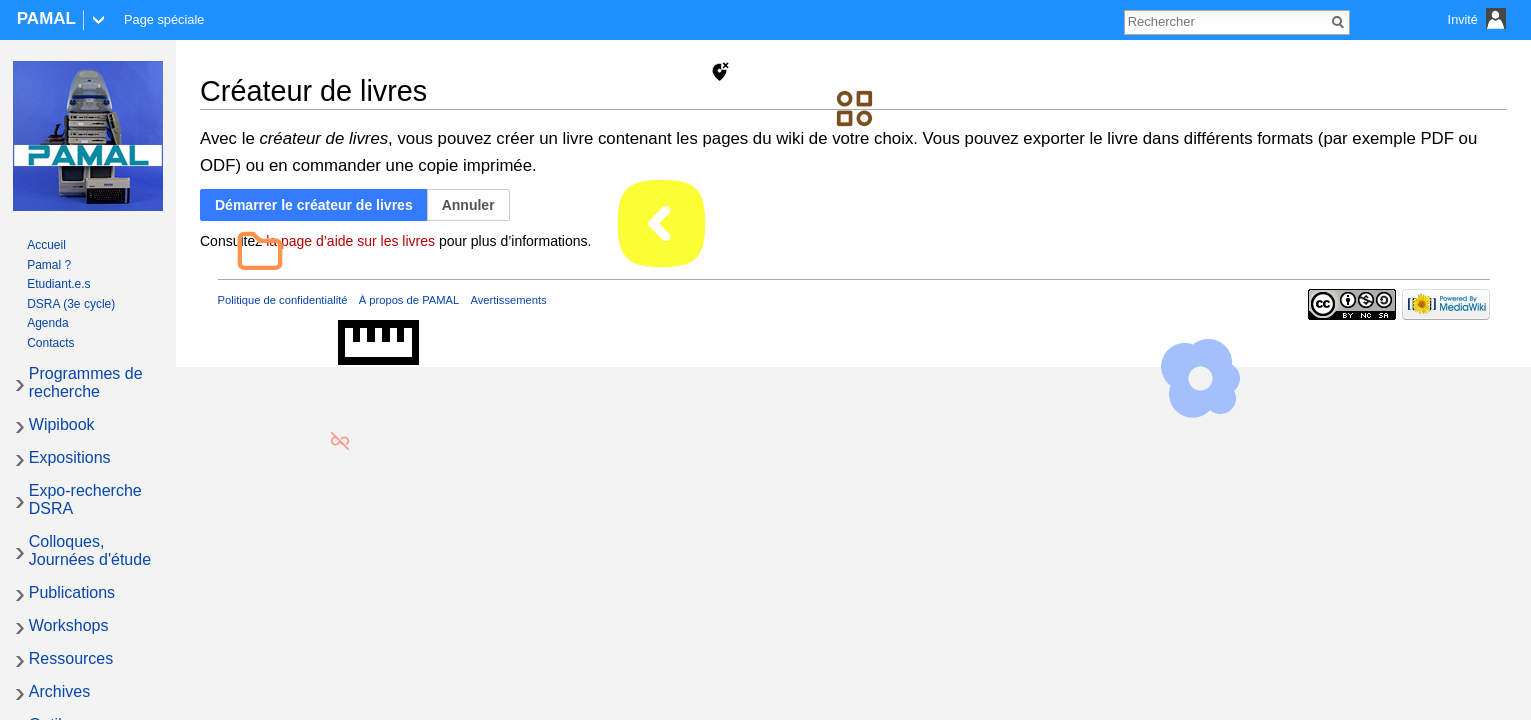  I want to click on disable infinite scroll or loop mode, so click(340, 441).